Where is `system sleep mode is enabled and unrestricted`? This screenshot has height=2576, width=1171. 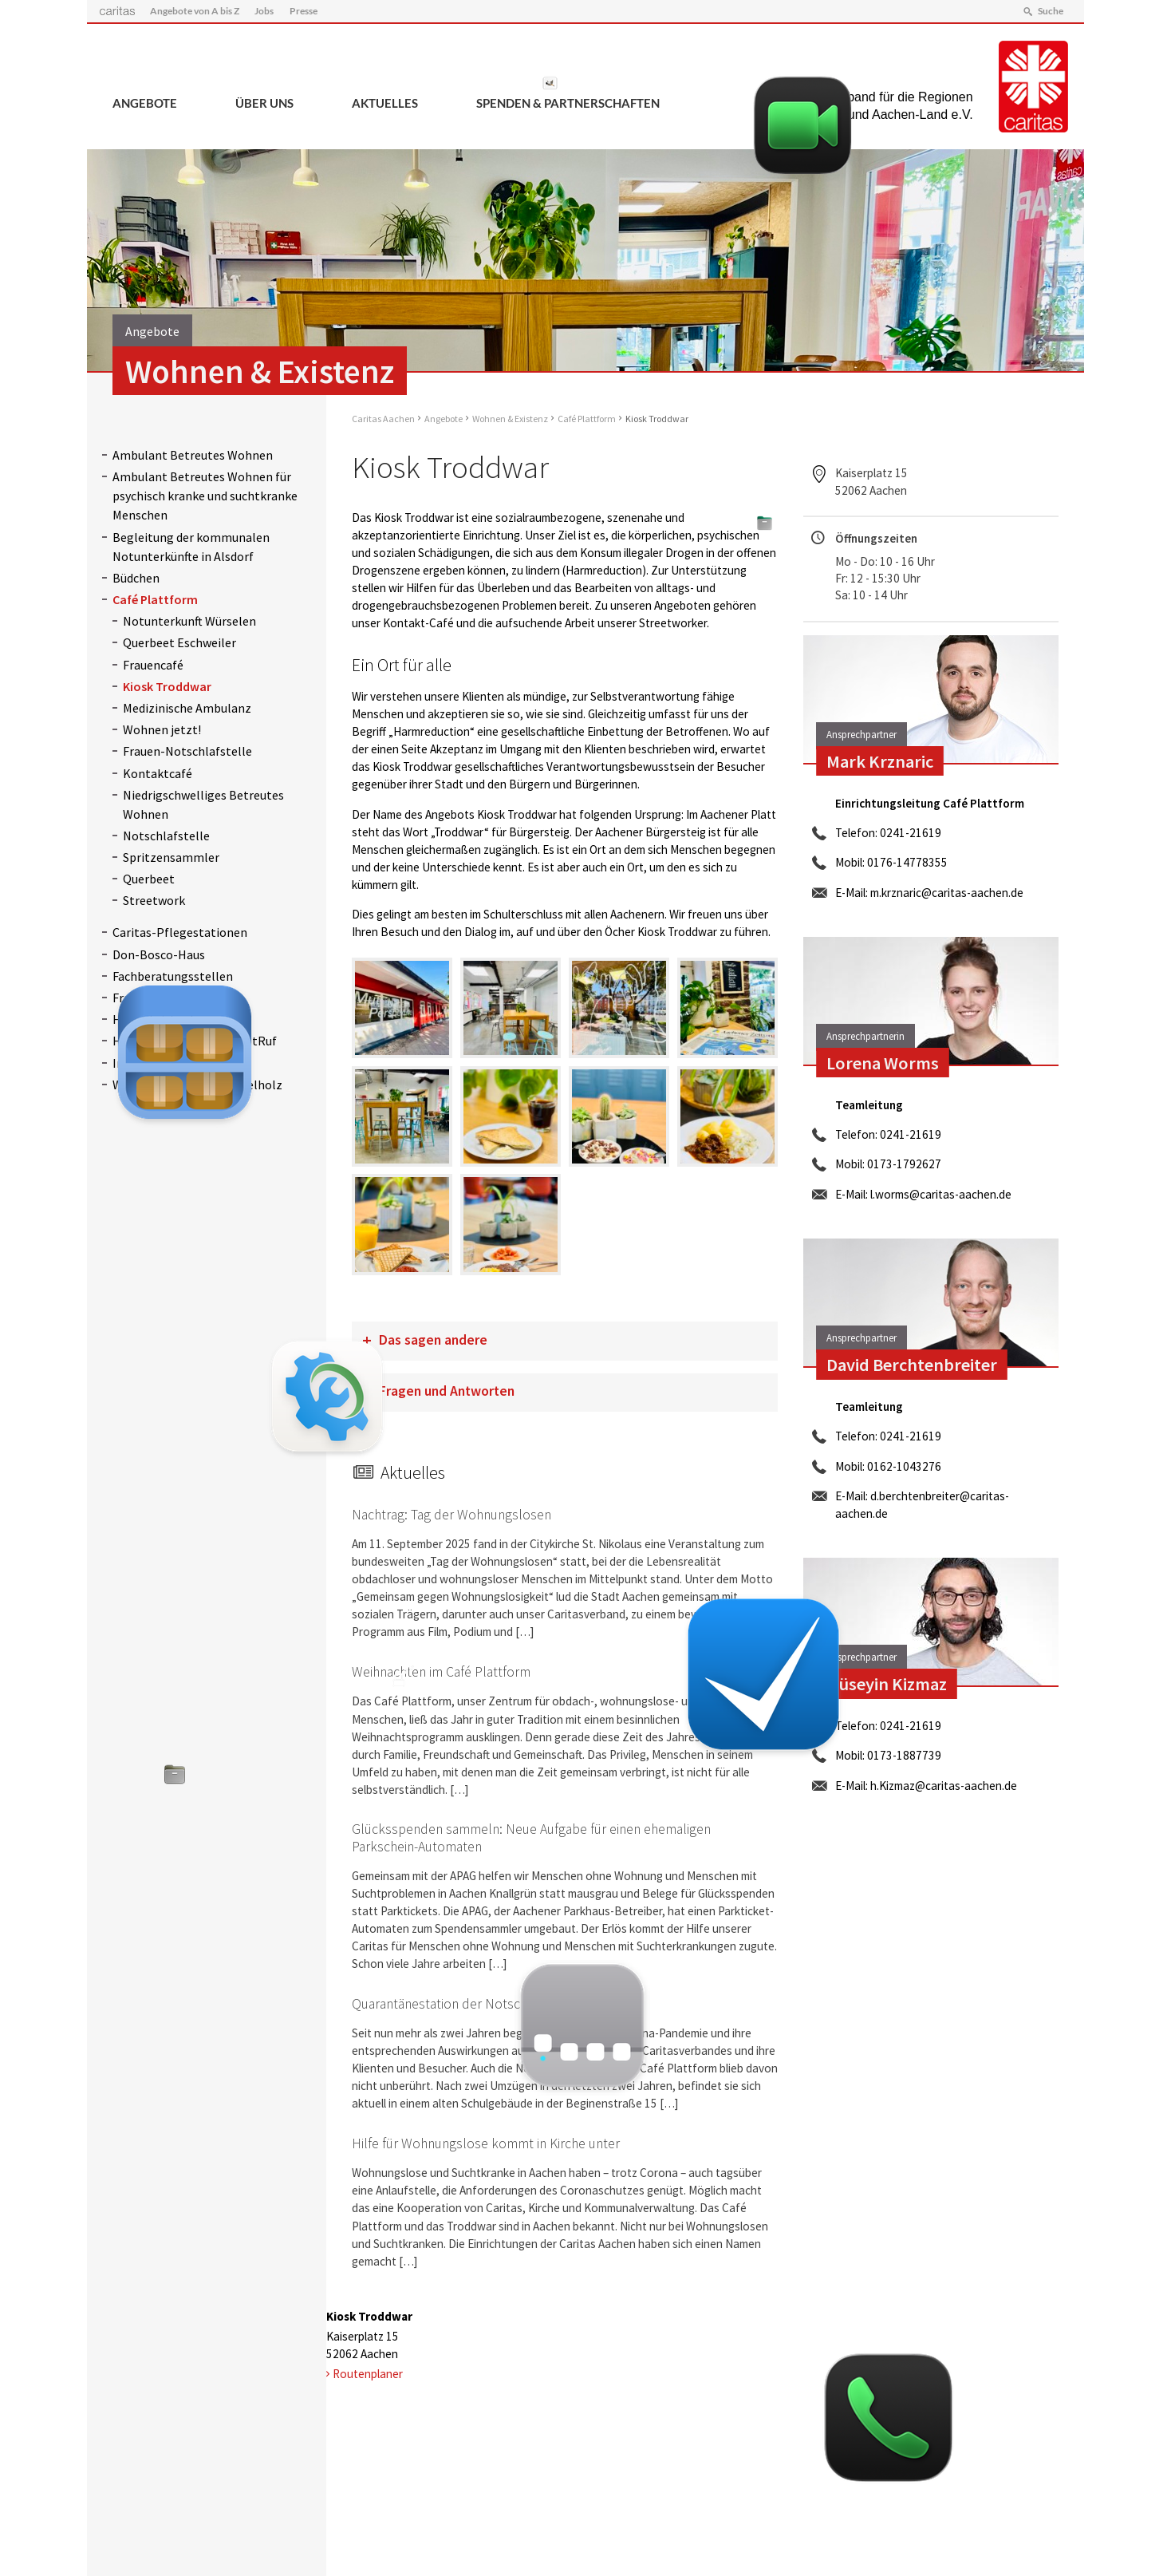 system sleep mode is enabled and unrestricted is located at coordinates (403, 1676).